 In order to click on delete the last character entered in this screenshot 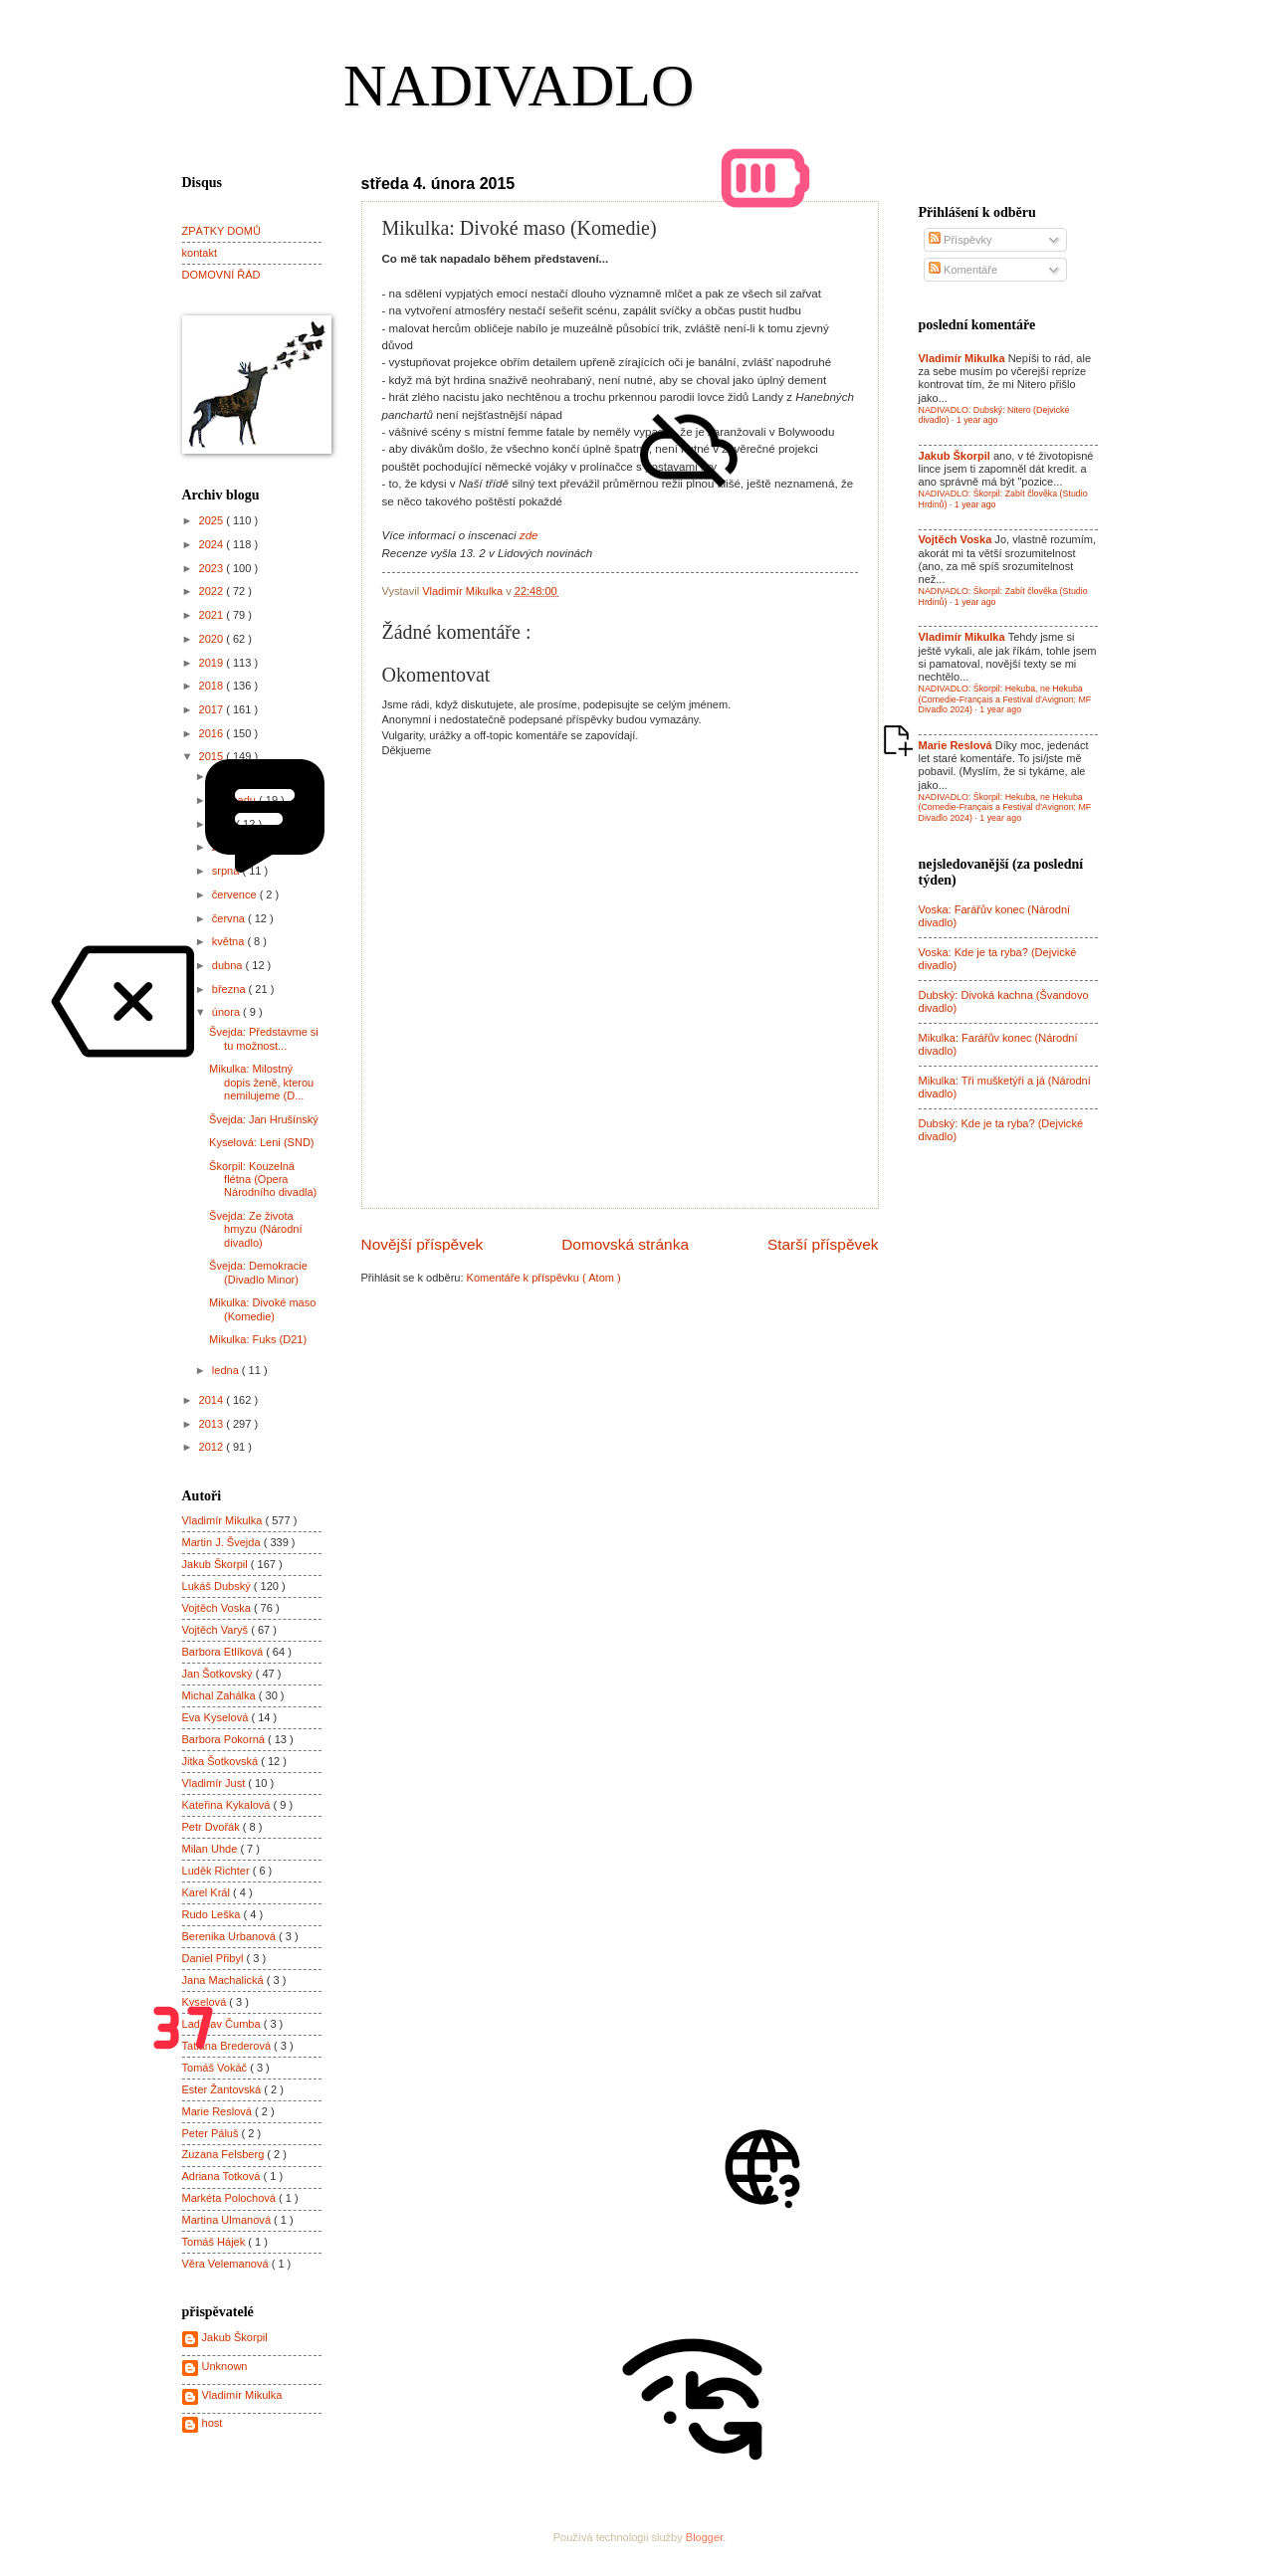, I will do `click(127, 1001)`.